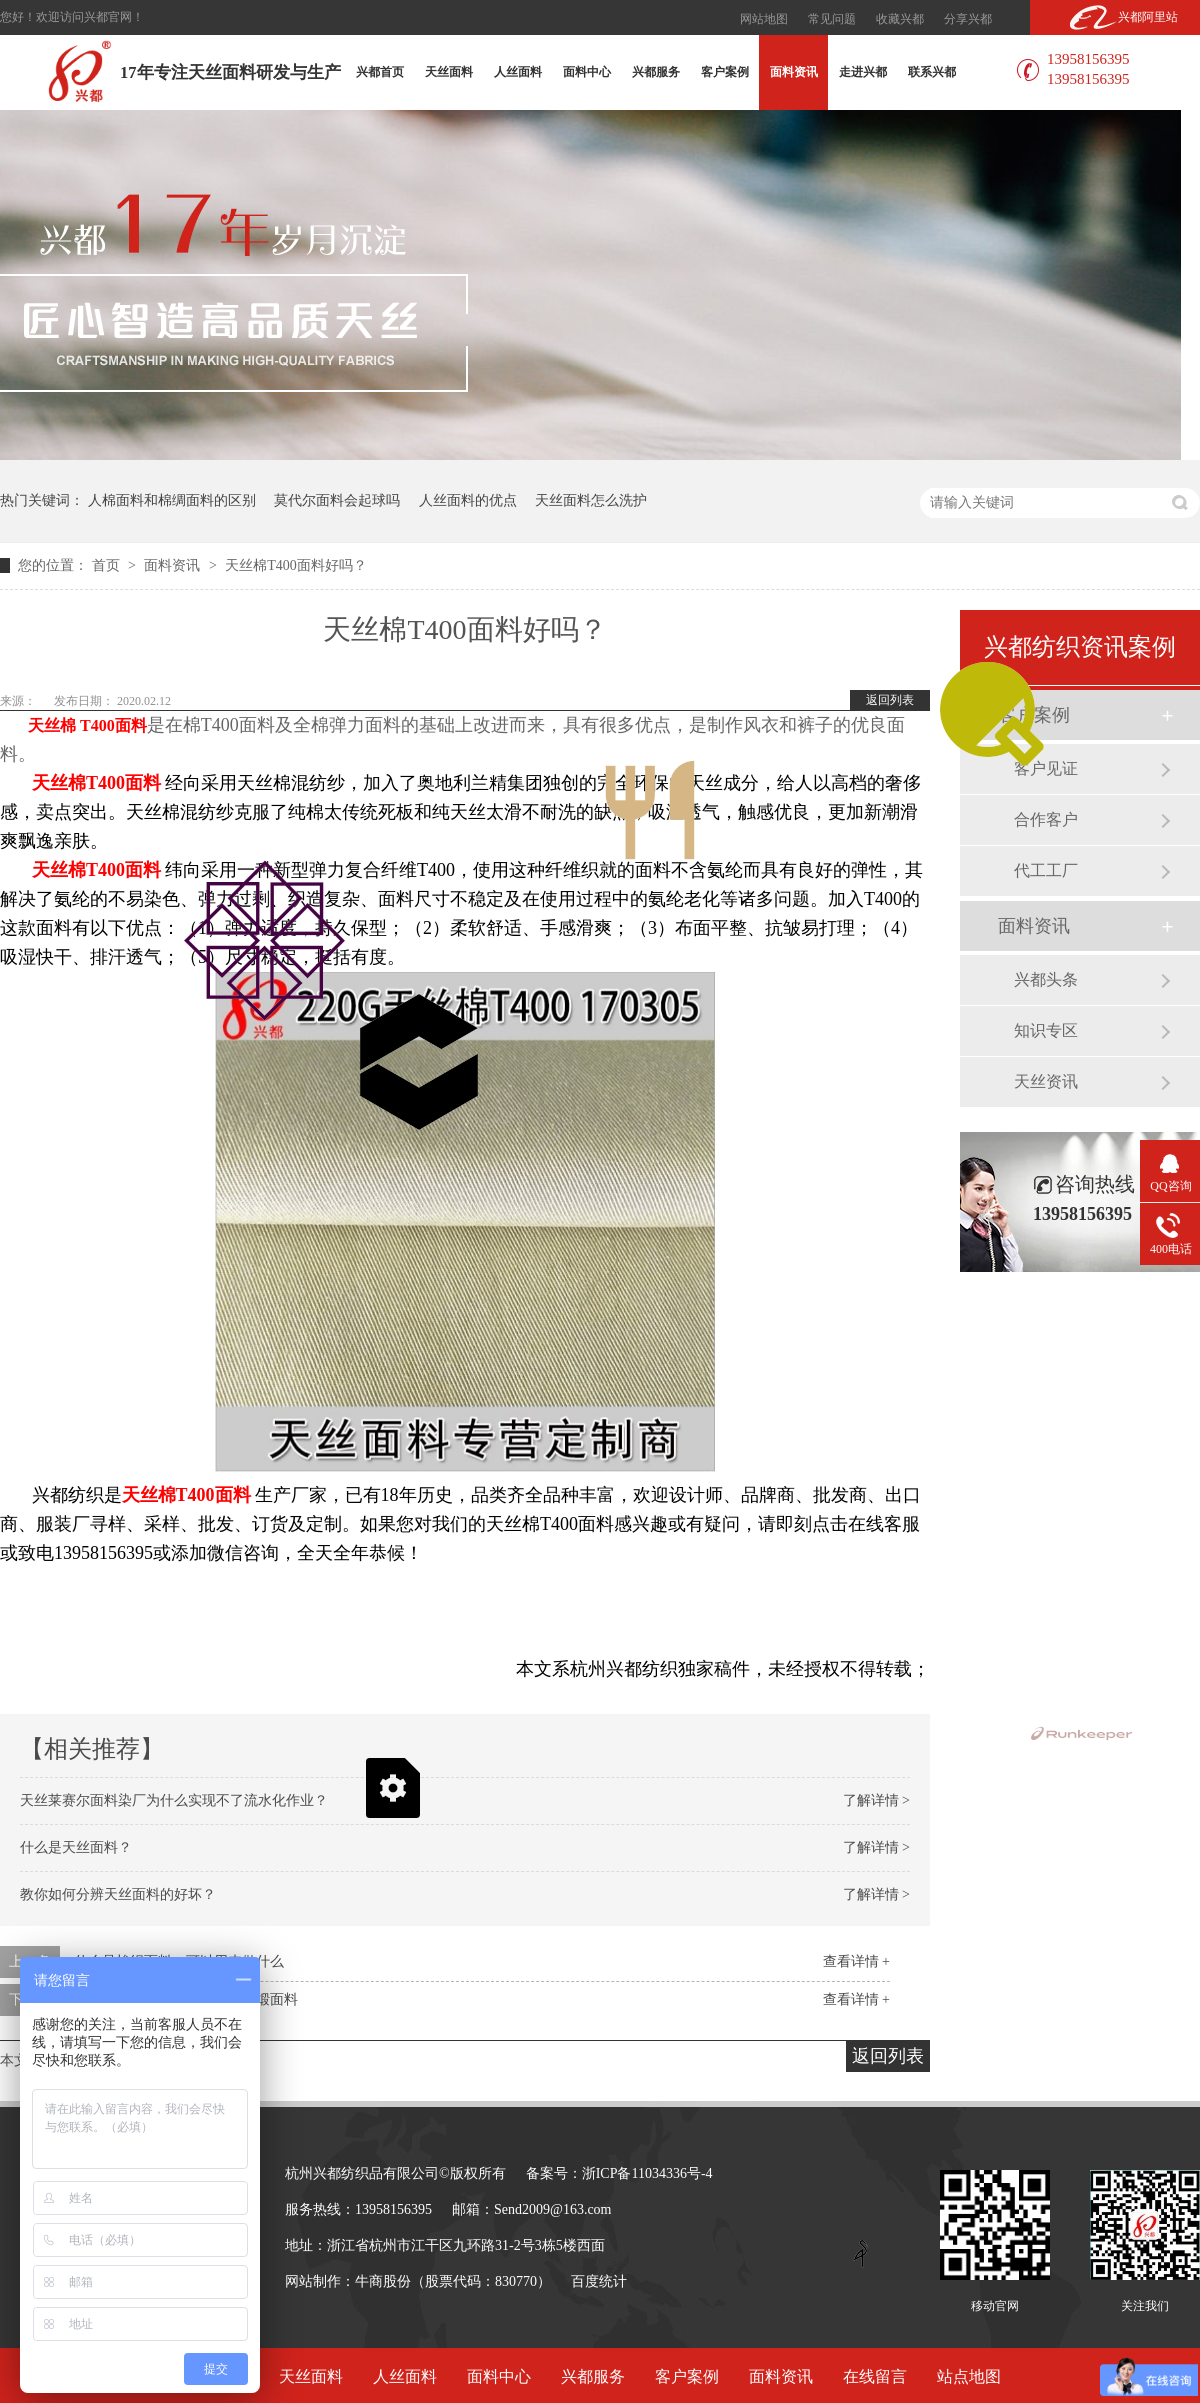 This screenshot has width=1200, height=2403. Describe the element at coordinates (990, 712) in the screenshot. I see `open ping pong or table tennis game` at that location.